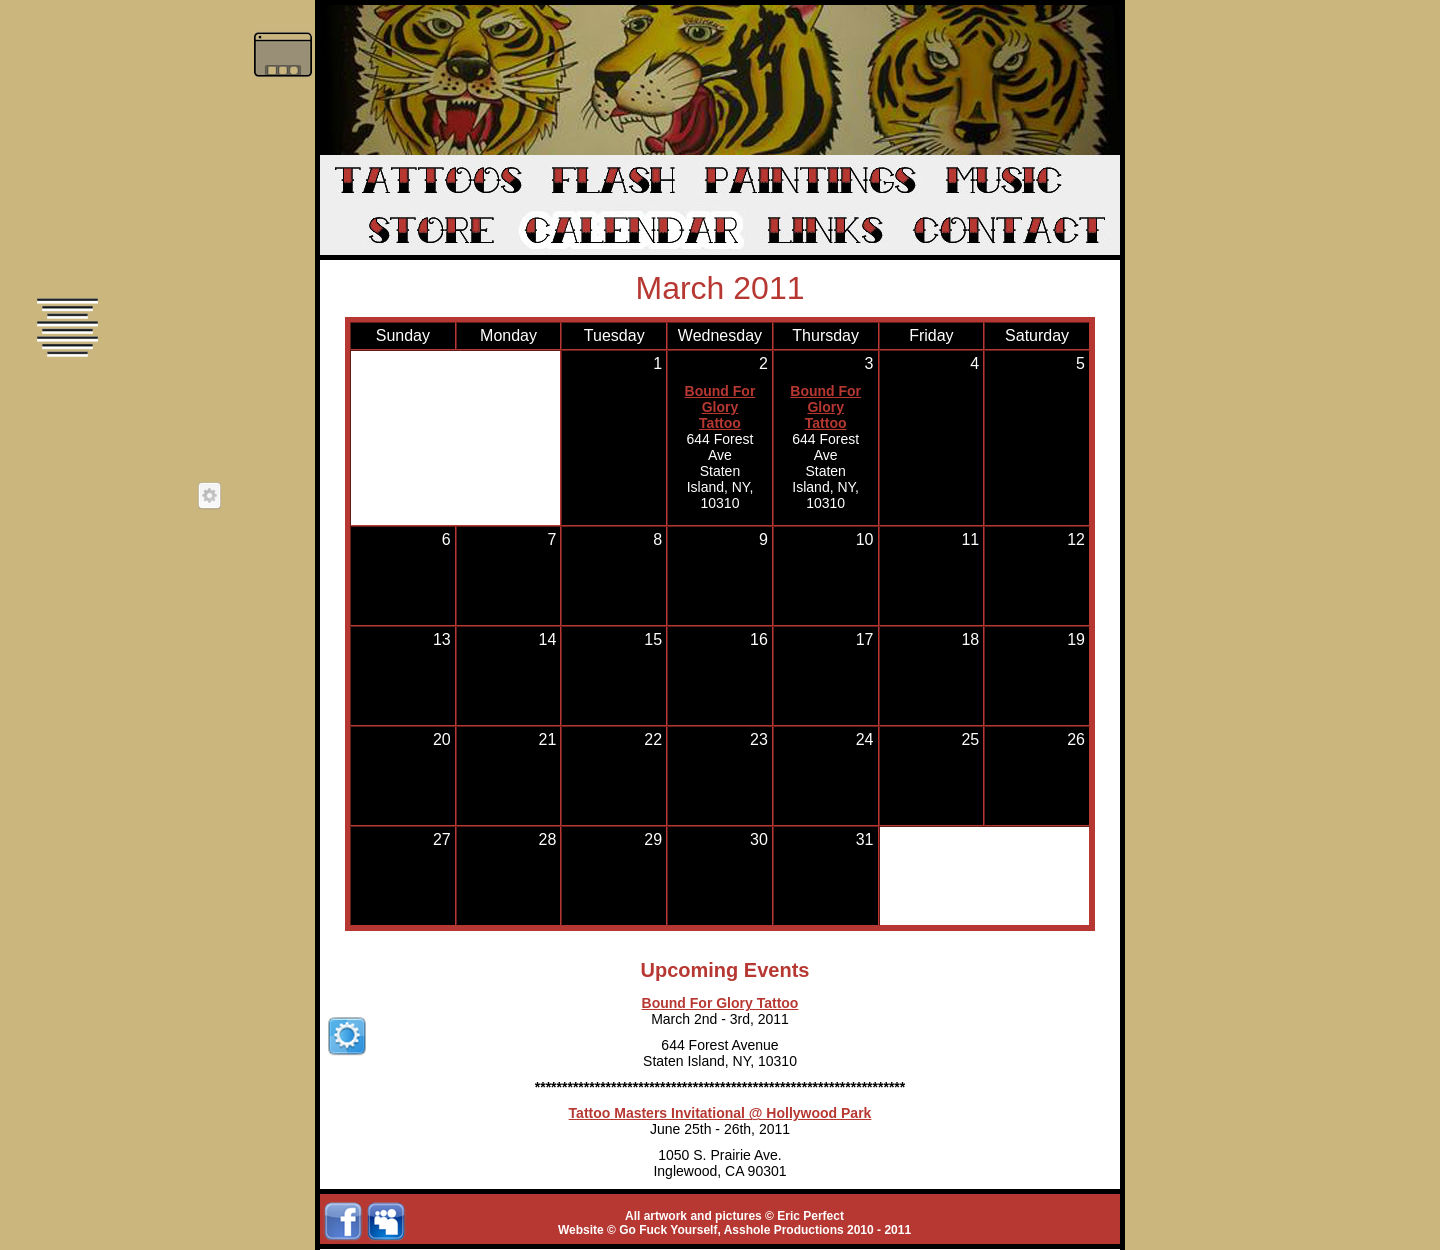  Describe the element at coordinates (347, 1036) in the screenshot. I see `access system application settings` at that location.